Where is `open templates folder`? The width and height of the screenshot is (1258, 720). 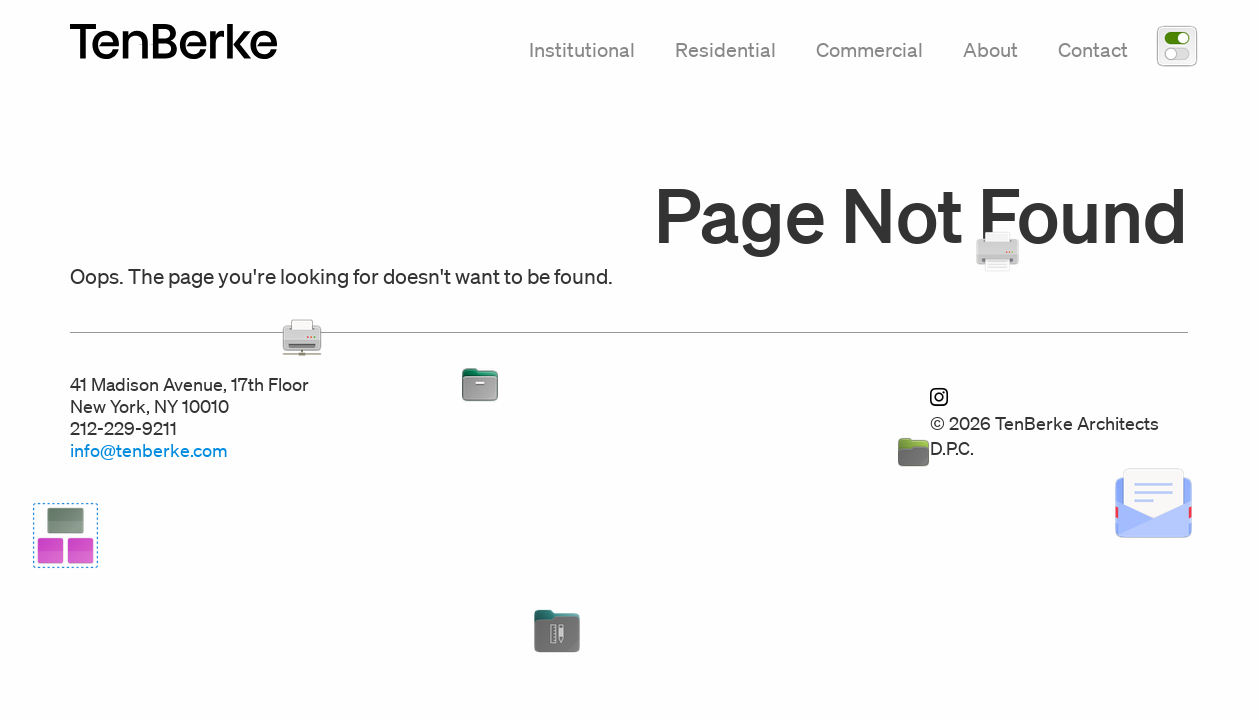
open templates folder is located at coordinates (557, 631).